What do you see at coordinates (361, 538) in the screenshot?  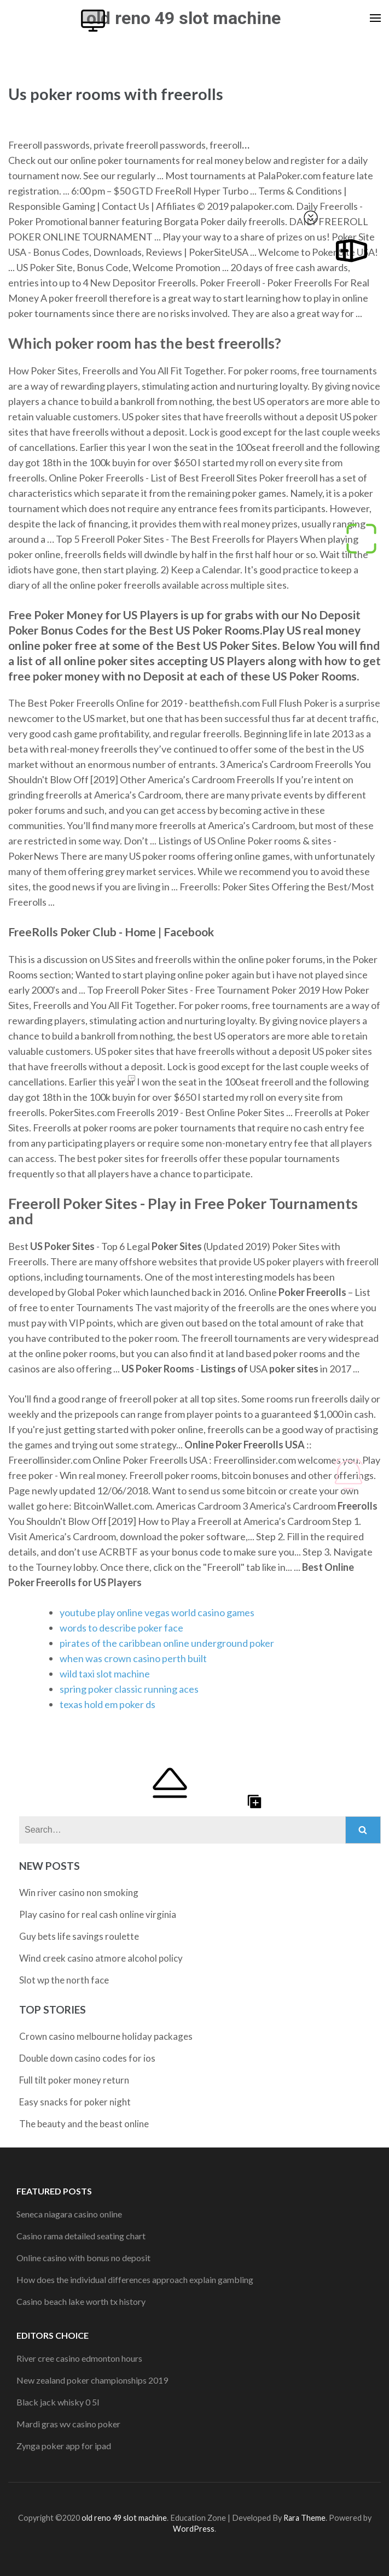 I see `scan a QR code or barcode` at bounding box center [361, 538].